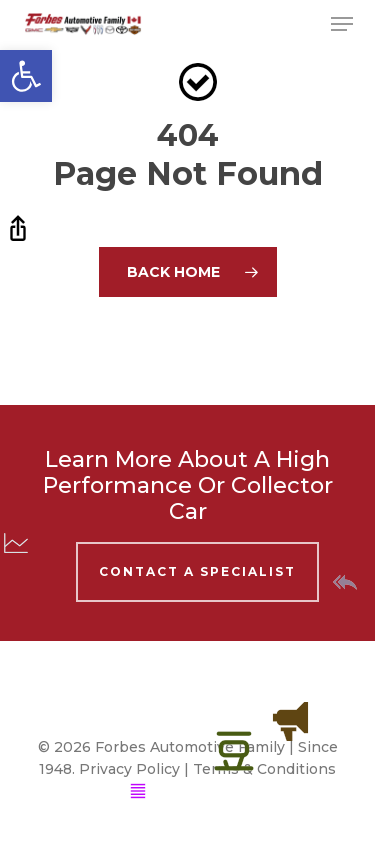 The width and height of the screenshot is (375, 850). What do you see at coordinates (18, 228) in the screenshot?
I see `share this content` at bounding box center [18, 228].